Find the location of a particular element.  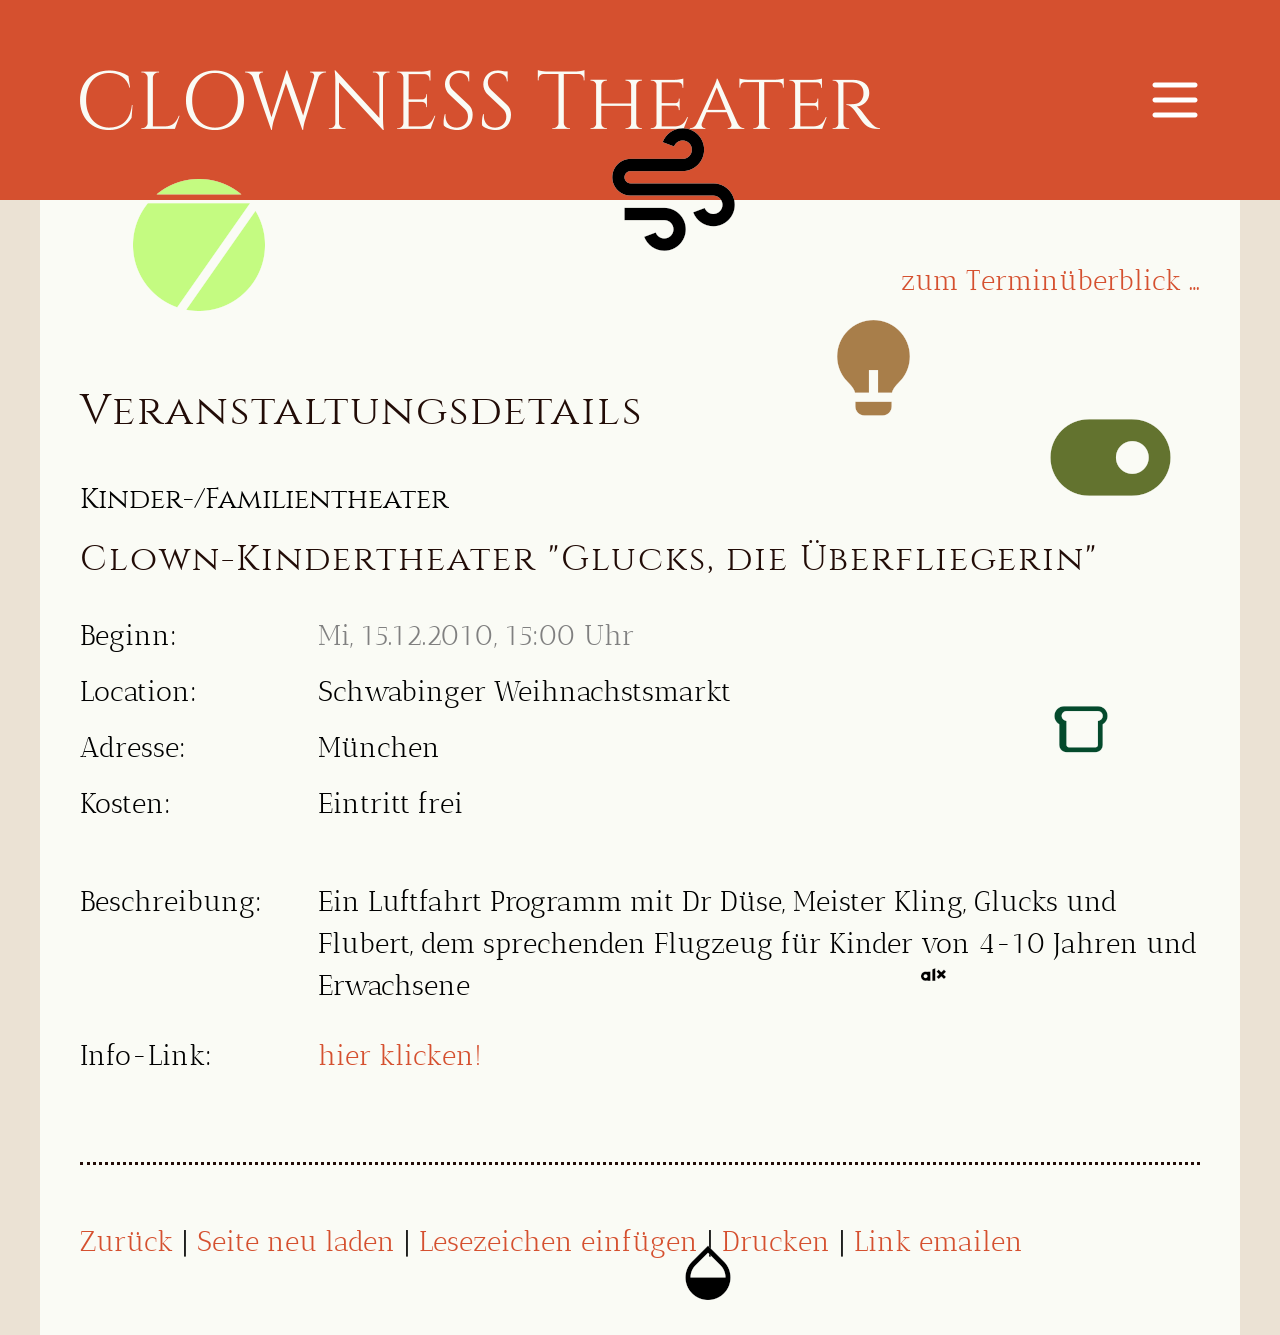

Framework7 mobile framework logo is located at coordinates (199, 245).